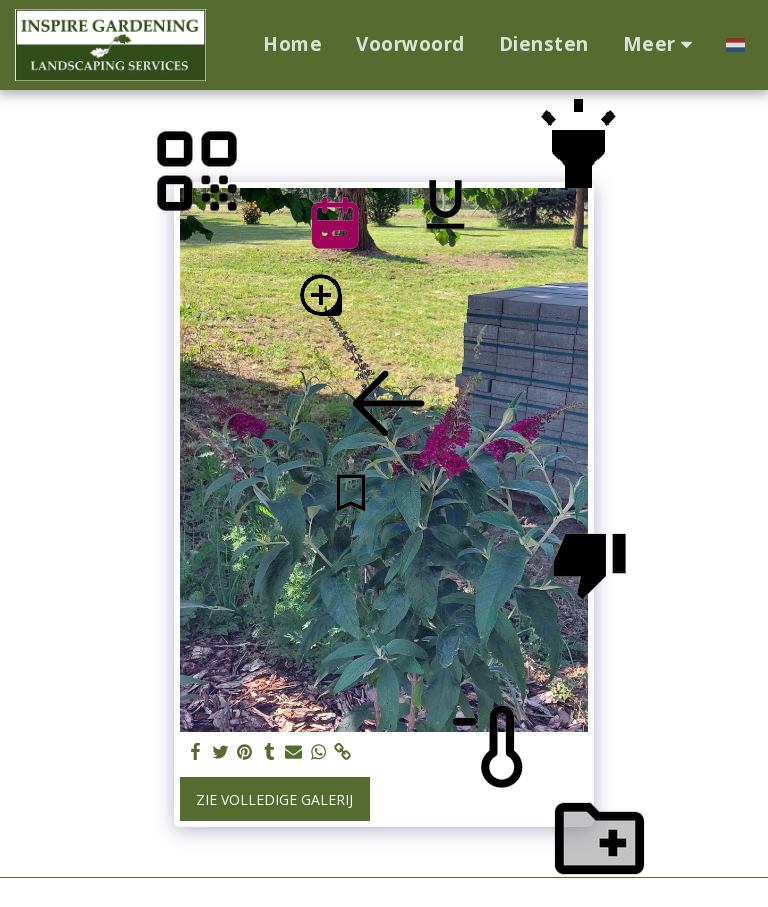 Image resolution: width=768 pixels, height=907 pixels. I want to click on go back to the previous screen, so click(388, 403).